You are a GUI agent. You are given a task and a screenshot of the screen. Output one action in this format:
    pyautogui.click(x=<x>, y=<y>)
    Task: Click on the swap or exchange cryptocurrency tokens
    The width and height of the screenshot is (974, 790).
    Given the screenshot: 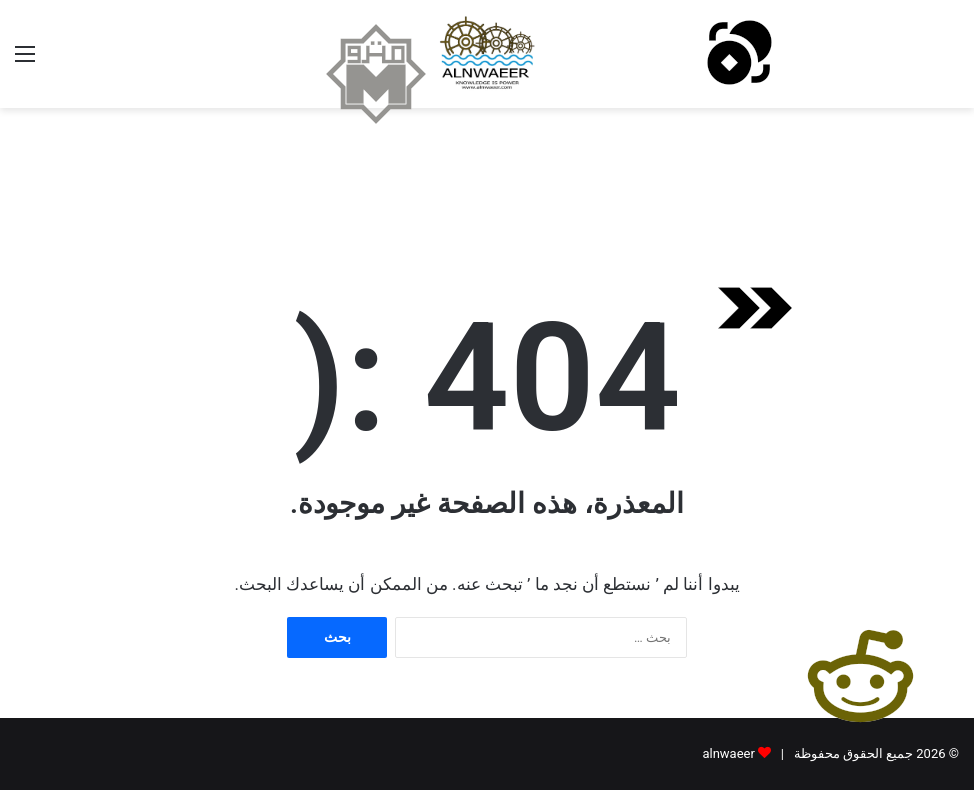 What is the action you would take?
    pyautogui.click(x=739, y=52)
    